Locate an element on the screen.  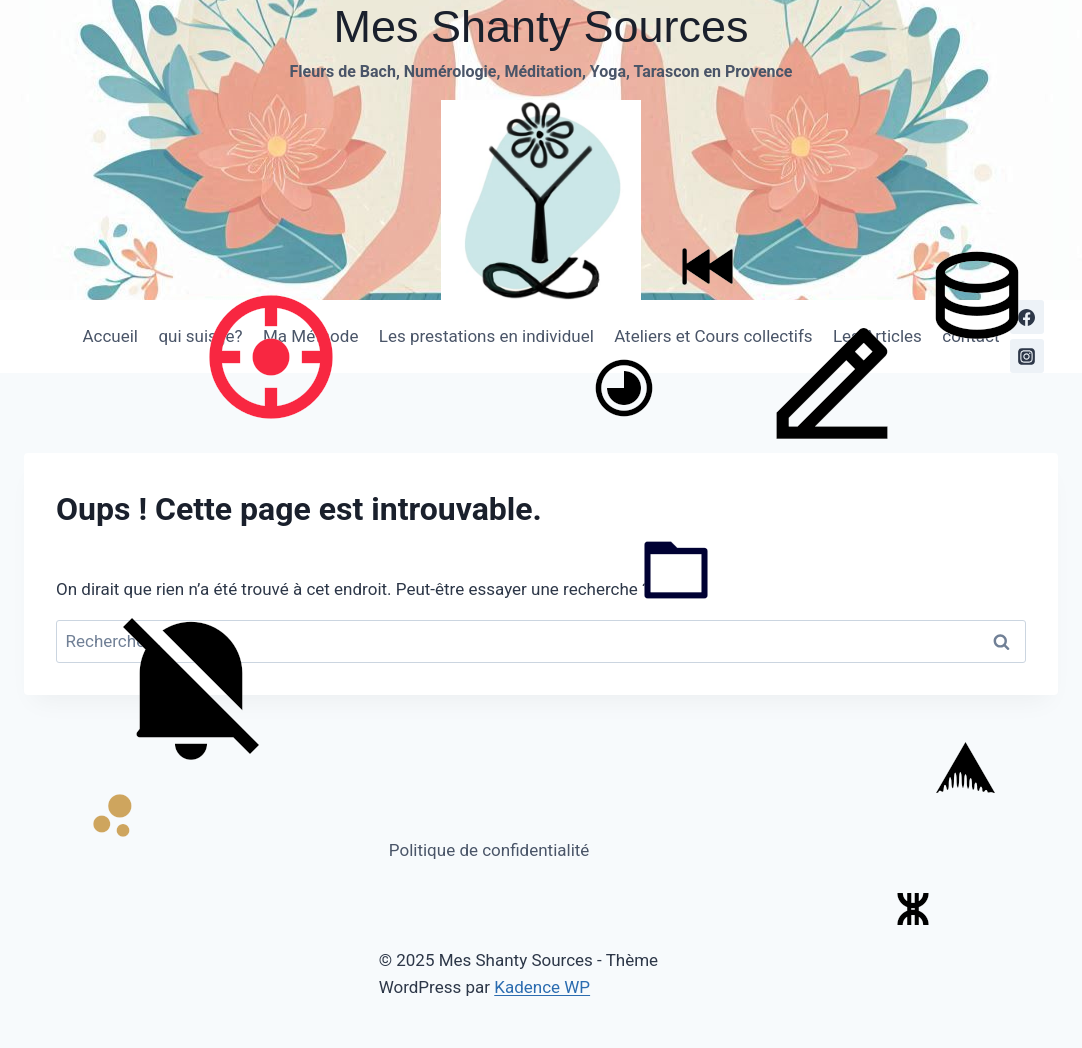
view bubble chart data visualization is located at coordinates (114, 815).